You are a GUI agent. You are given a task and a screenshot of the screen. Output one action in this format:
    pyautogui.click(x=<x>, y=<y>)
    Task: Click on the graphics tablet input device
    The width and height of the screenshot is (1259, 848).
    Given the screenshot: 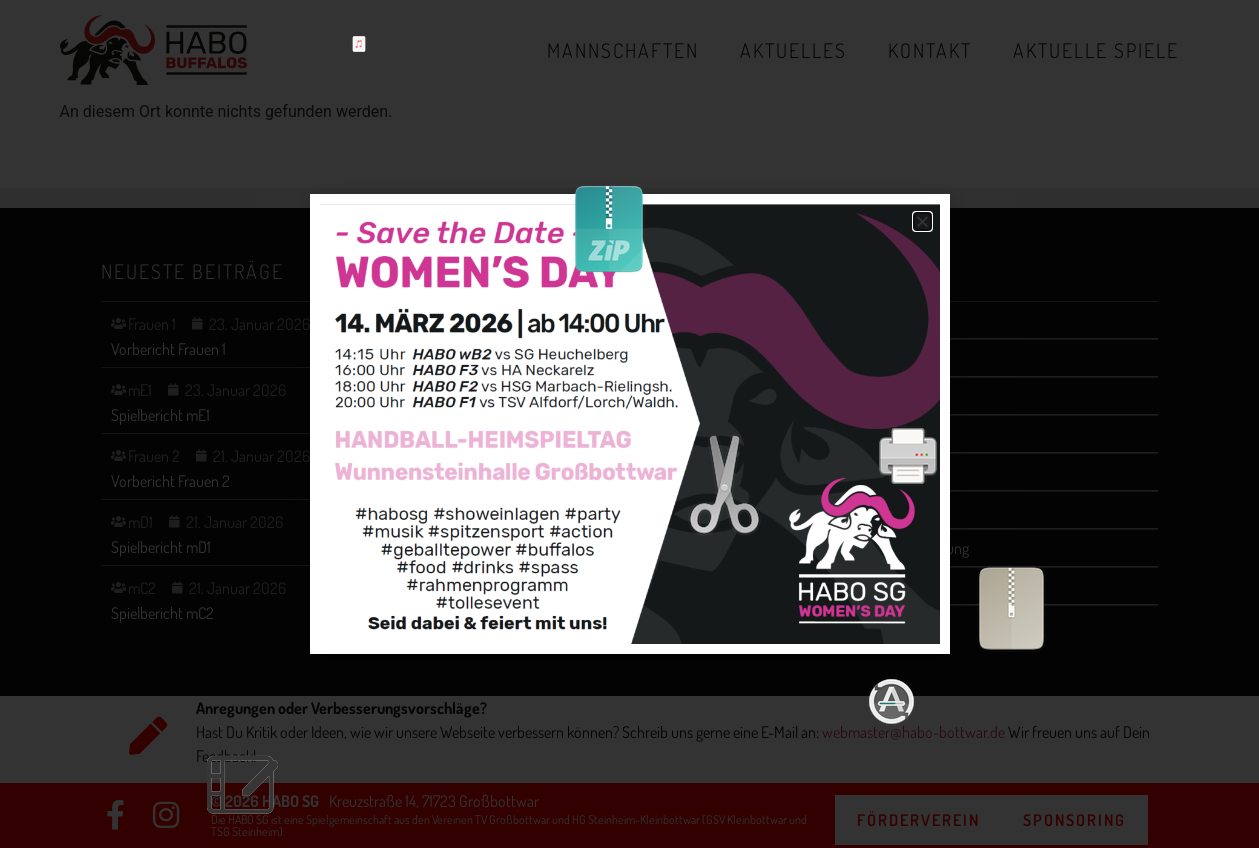 What is the action you would take?
    pyautogui.click(x=242, y=782)
    